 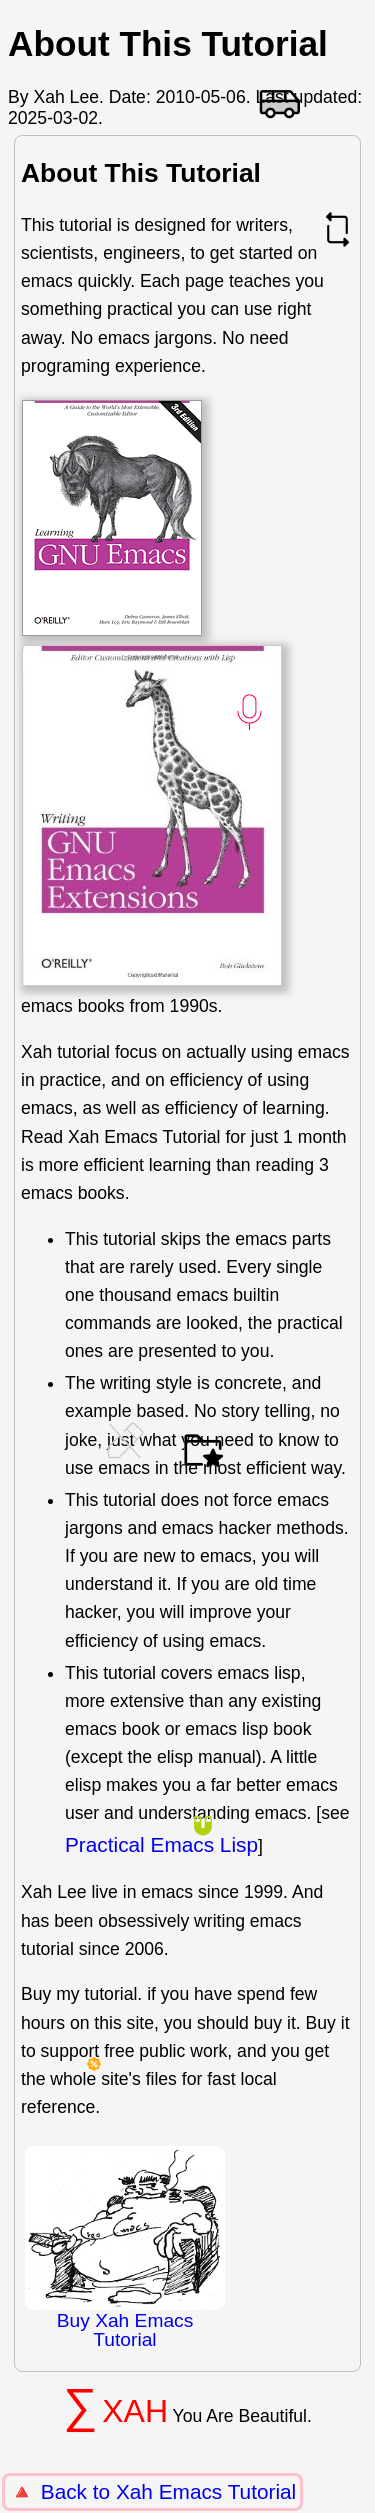 I want to click on track delivery or shipping status, so click(x=278, y=103).